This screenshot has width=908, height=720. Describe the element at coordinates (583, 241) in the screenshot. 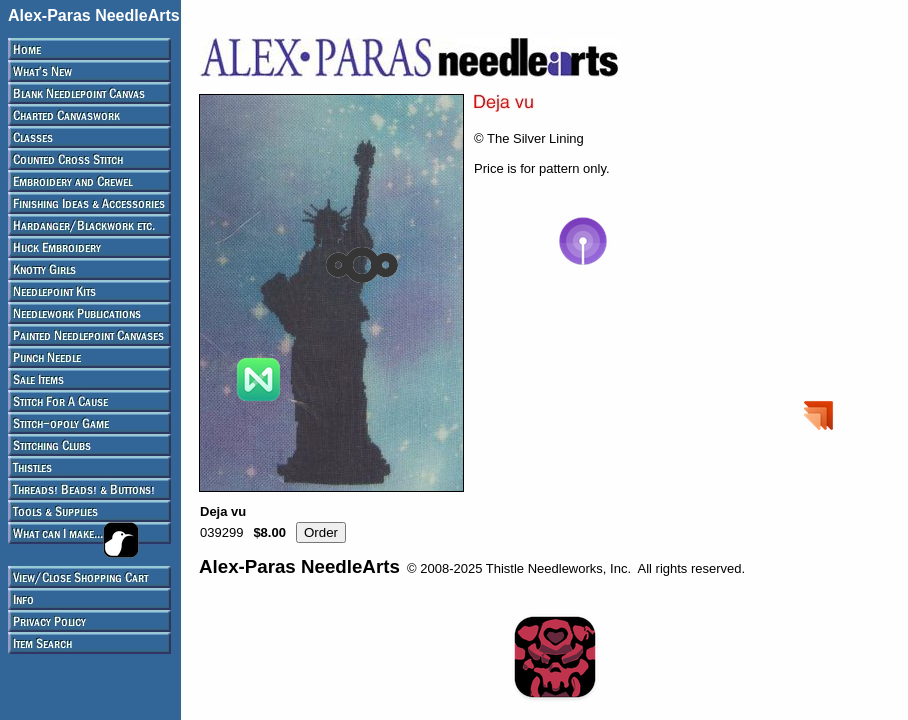

I see `open the podcasts app` at that location.